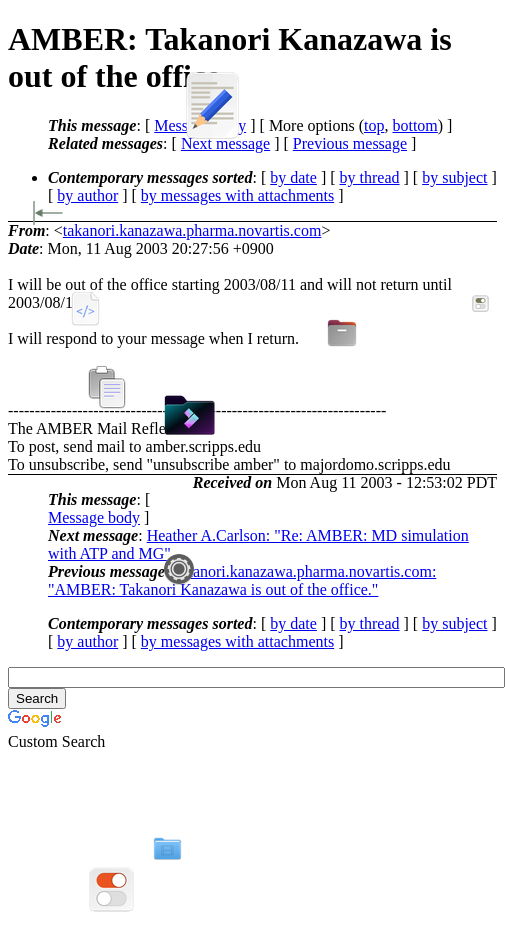 This screenshot has height=941, width=505. What do you see at coordinates (342, 333) in the screenshot?
I see `open the file manager` at bounding box center [342, 333].